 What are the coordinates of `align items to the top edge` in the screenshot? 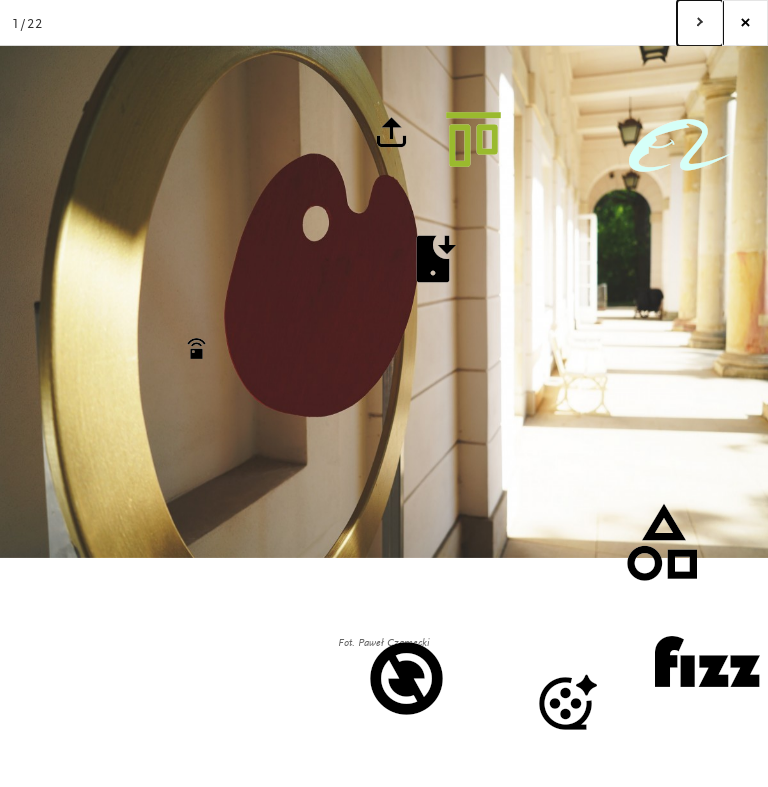 It's located at (473, 139).